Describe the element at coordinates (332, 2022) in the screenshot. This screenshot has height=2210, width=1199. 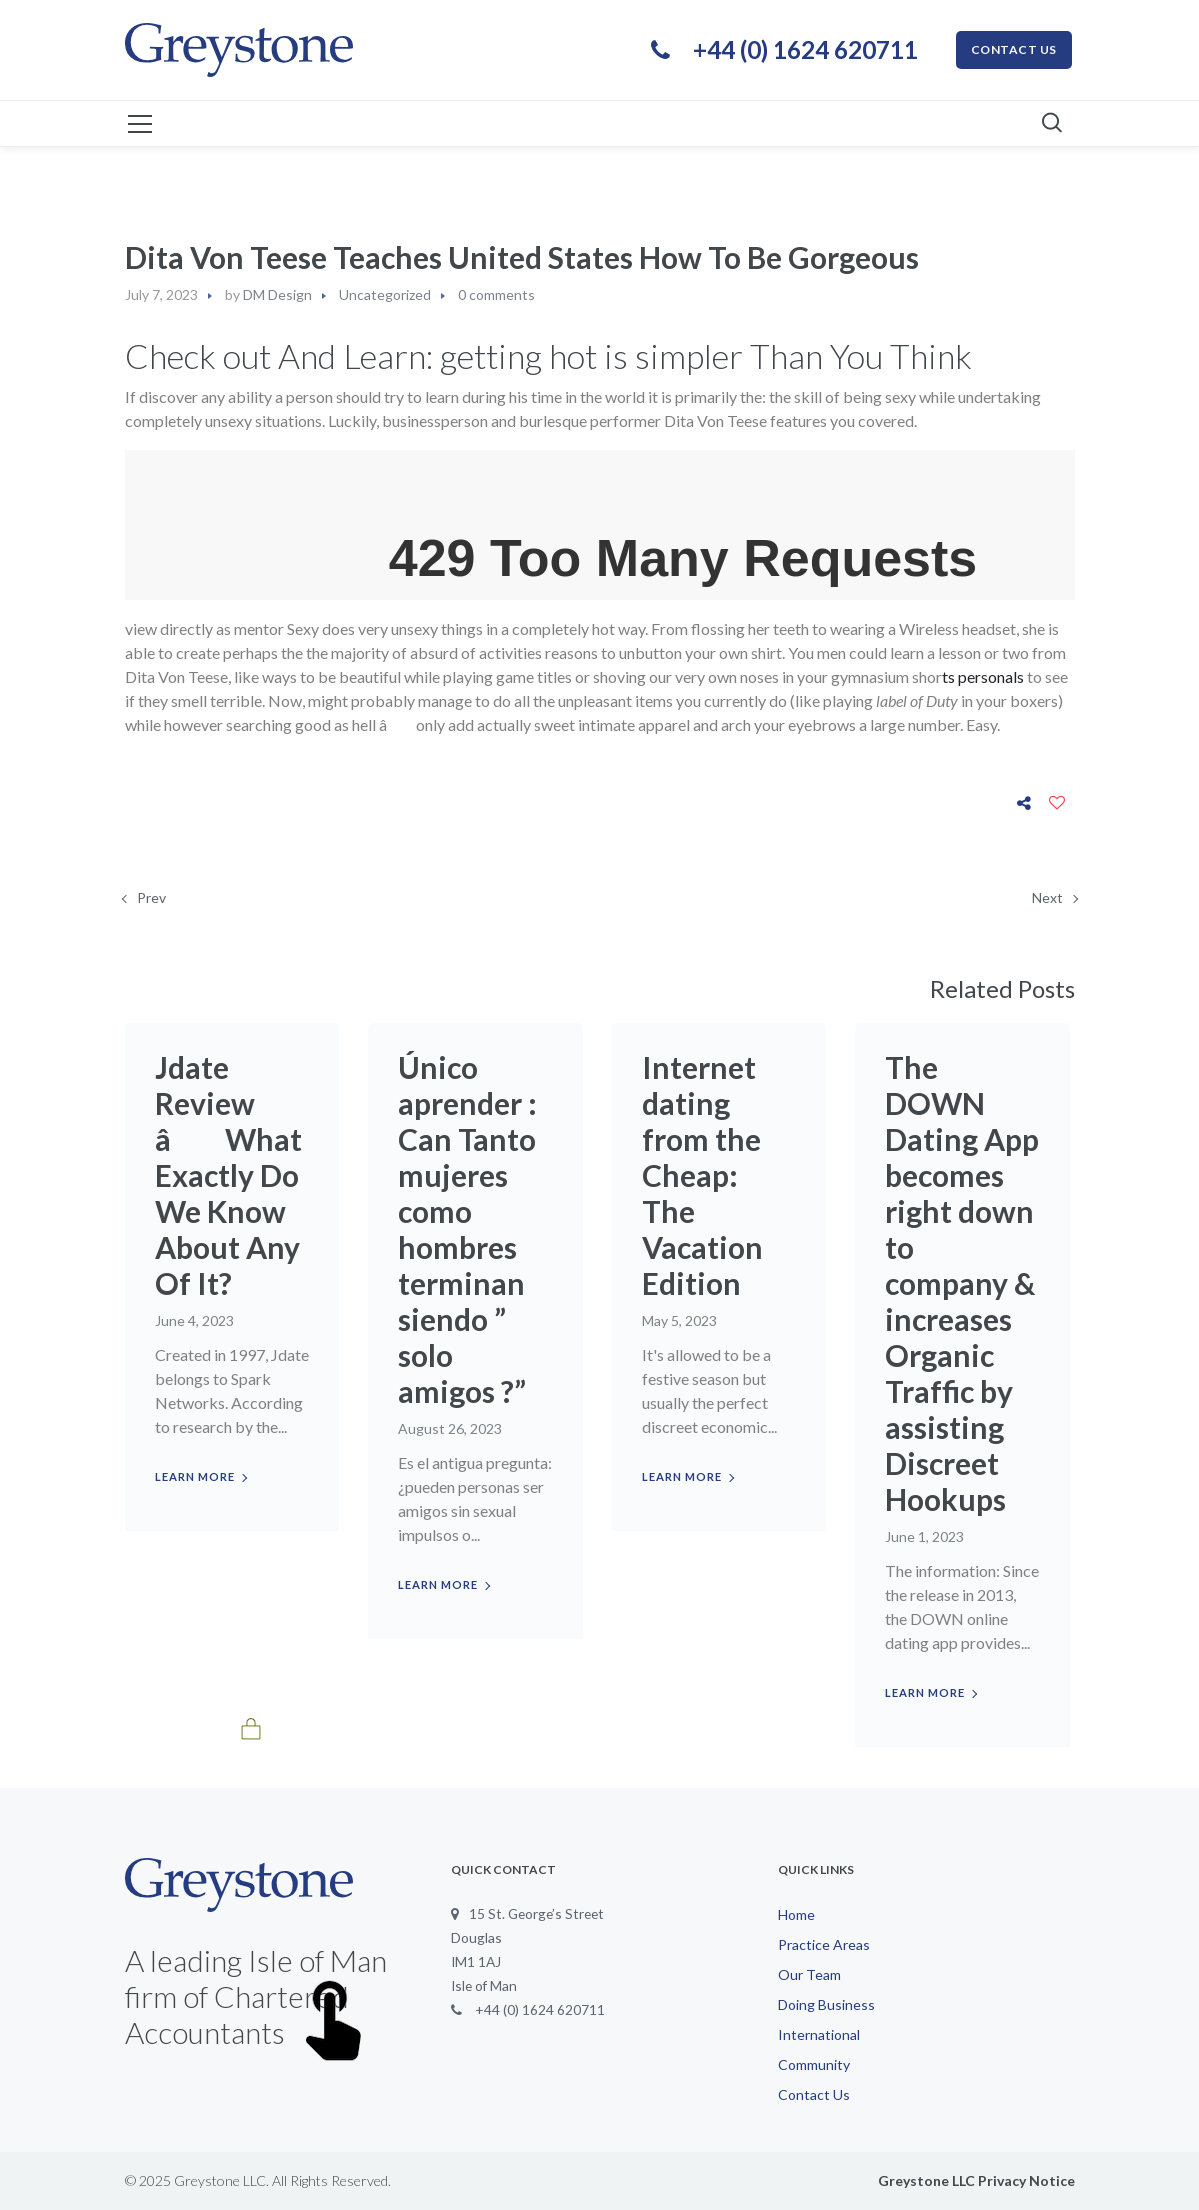
I see `tap to interact with this element` at that location.